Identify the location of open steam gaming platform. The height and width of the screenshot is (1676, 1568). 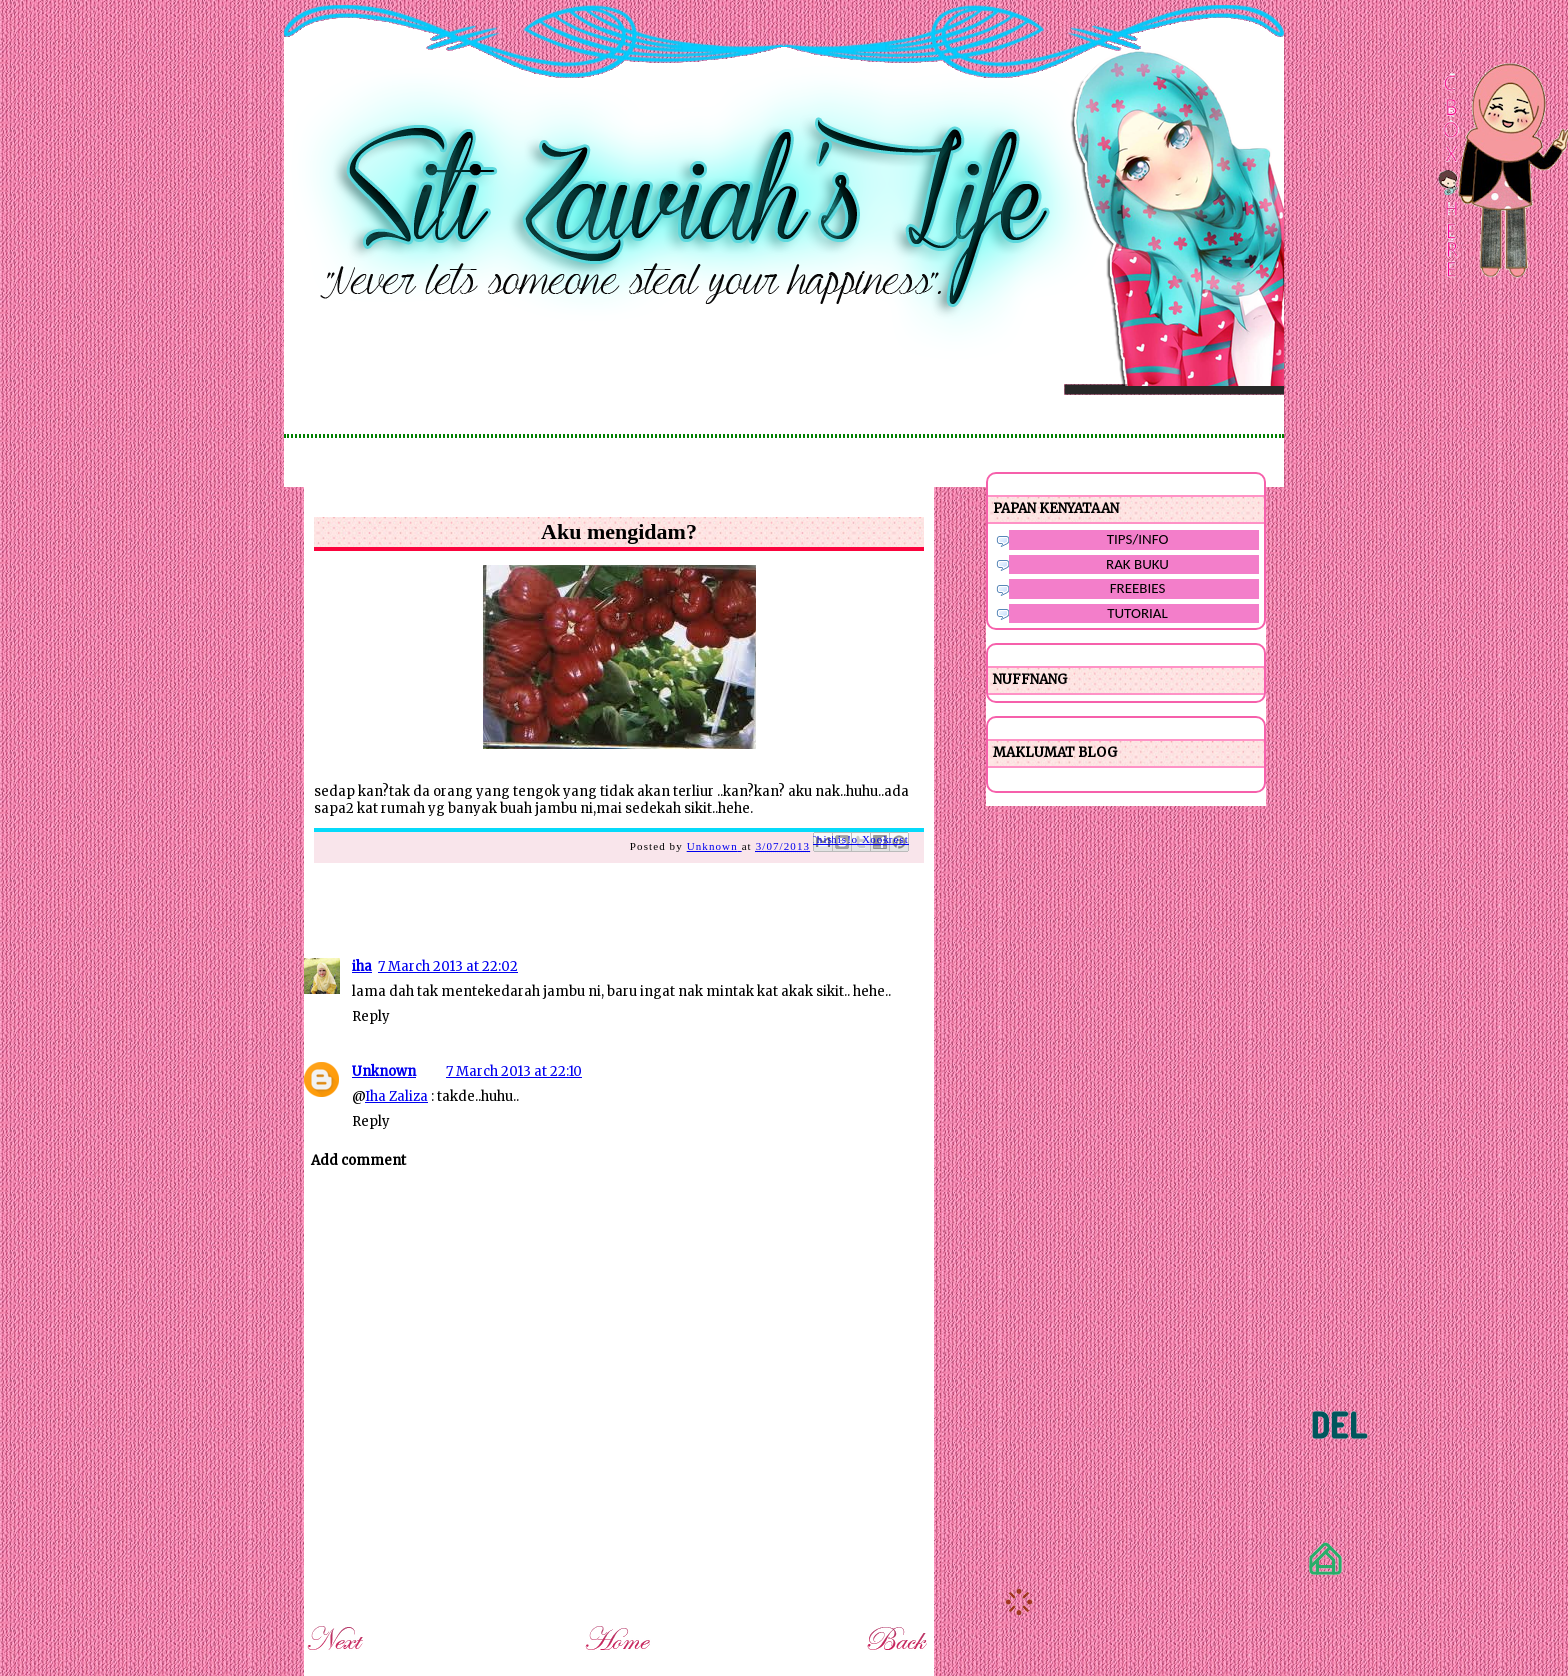
(1019, 1602).